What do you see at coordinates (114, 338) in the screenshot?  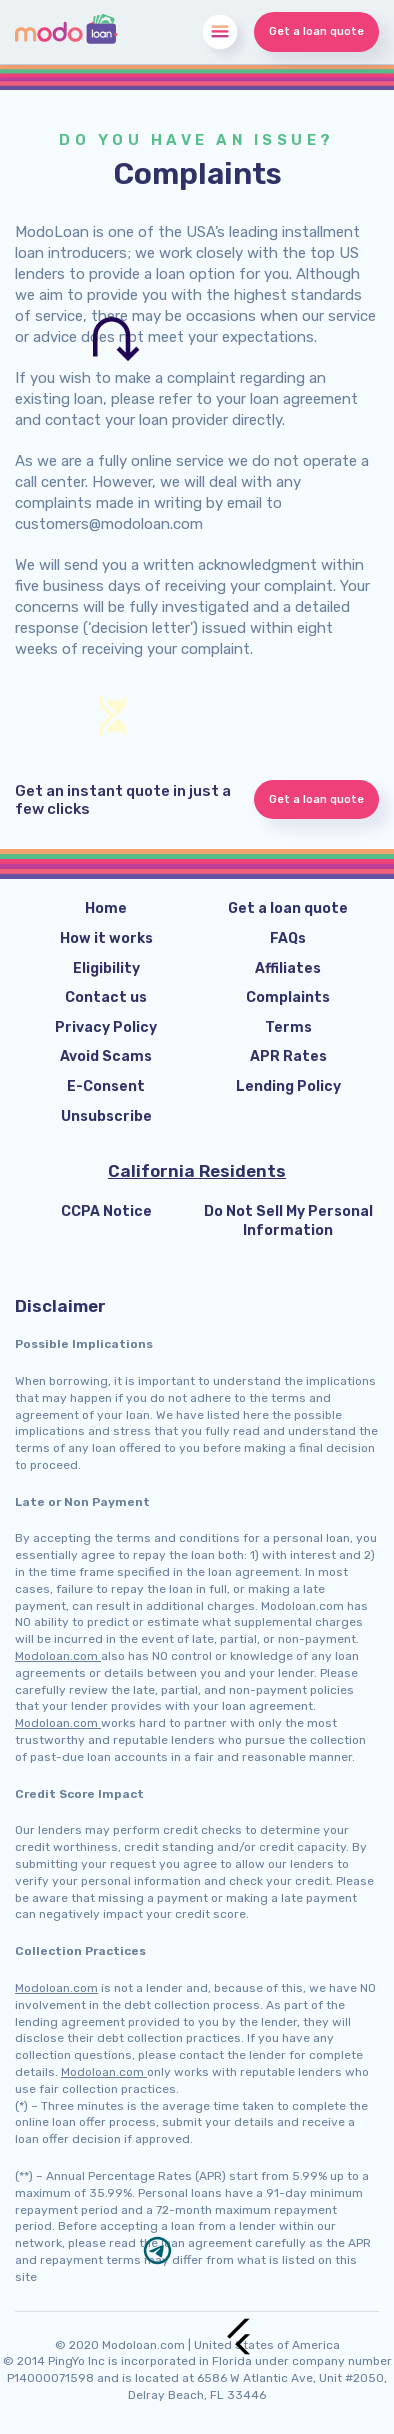 I see `go back to the previous screen or step` at bounding box center [114, 338].